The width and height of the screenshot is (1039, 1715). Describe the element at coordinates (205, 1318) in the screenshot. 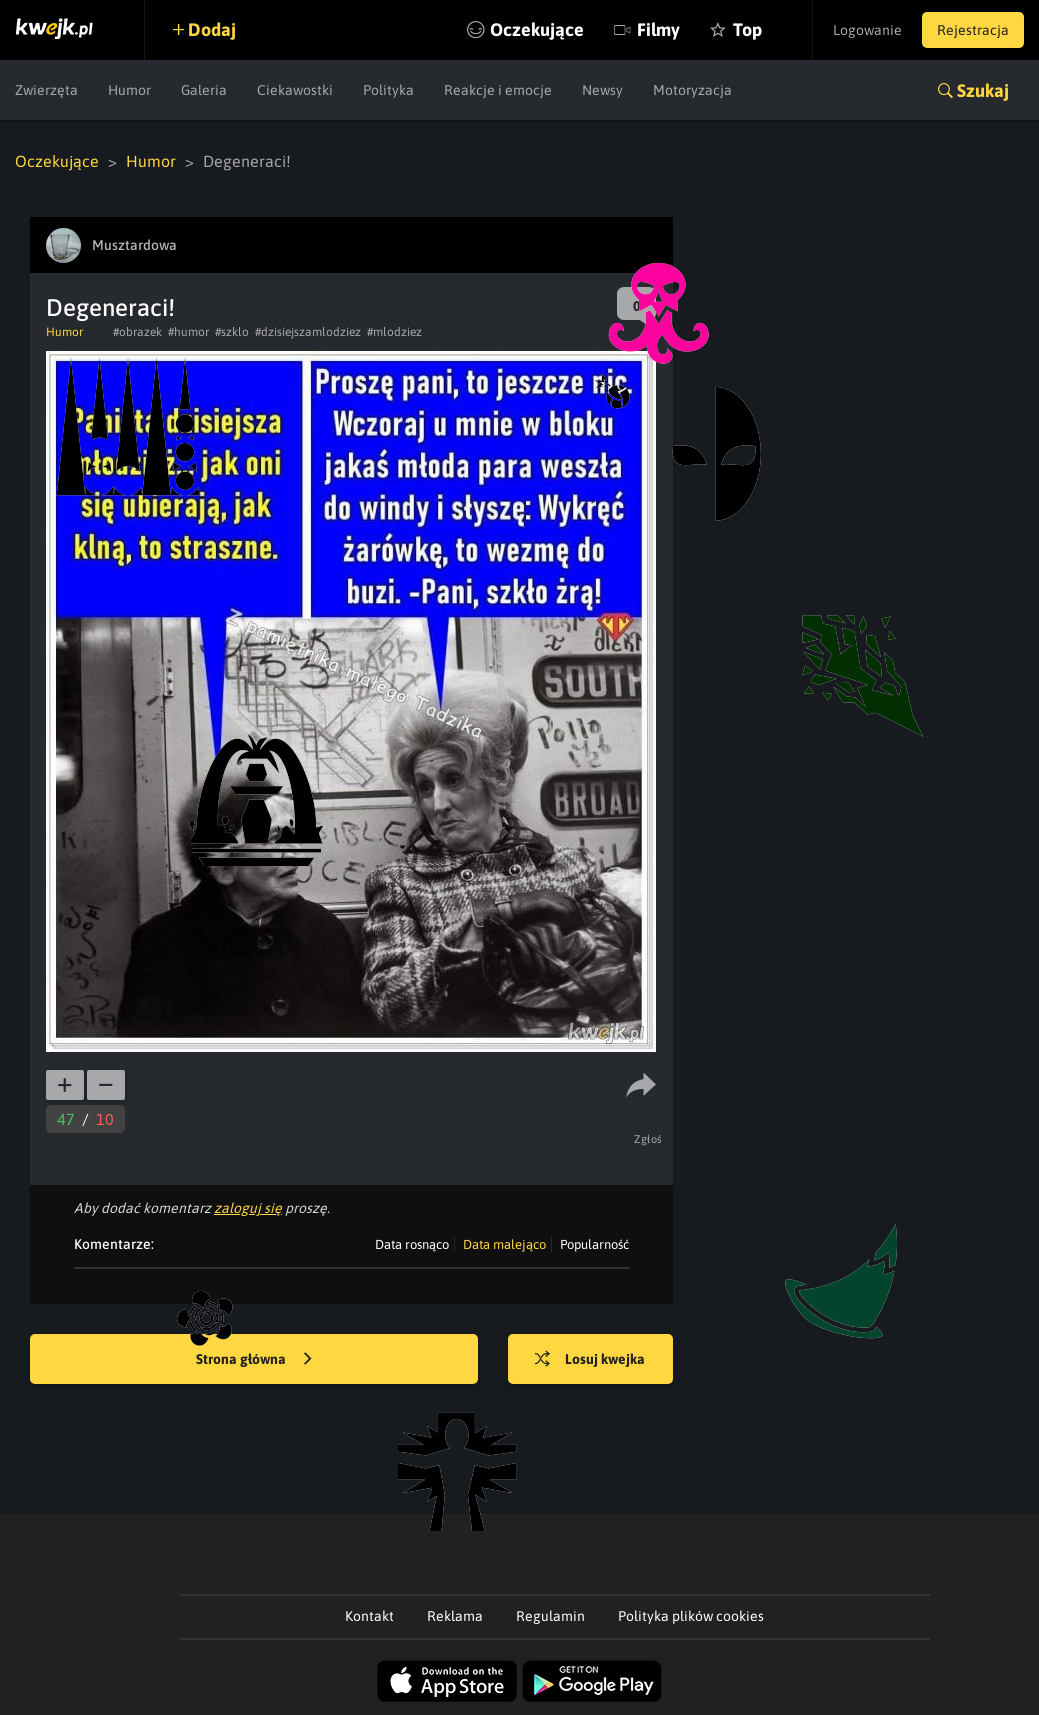

I see `indicates a worm or creature enemy type` at that location.